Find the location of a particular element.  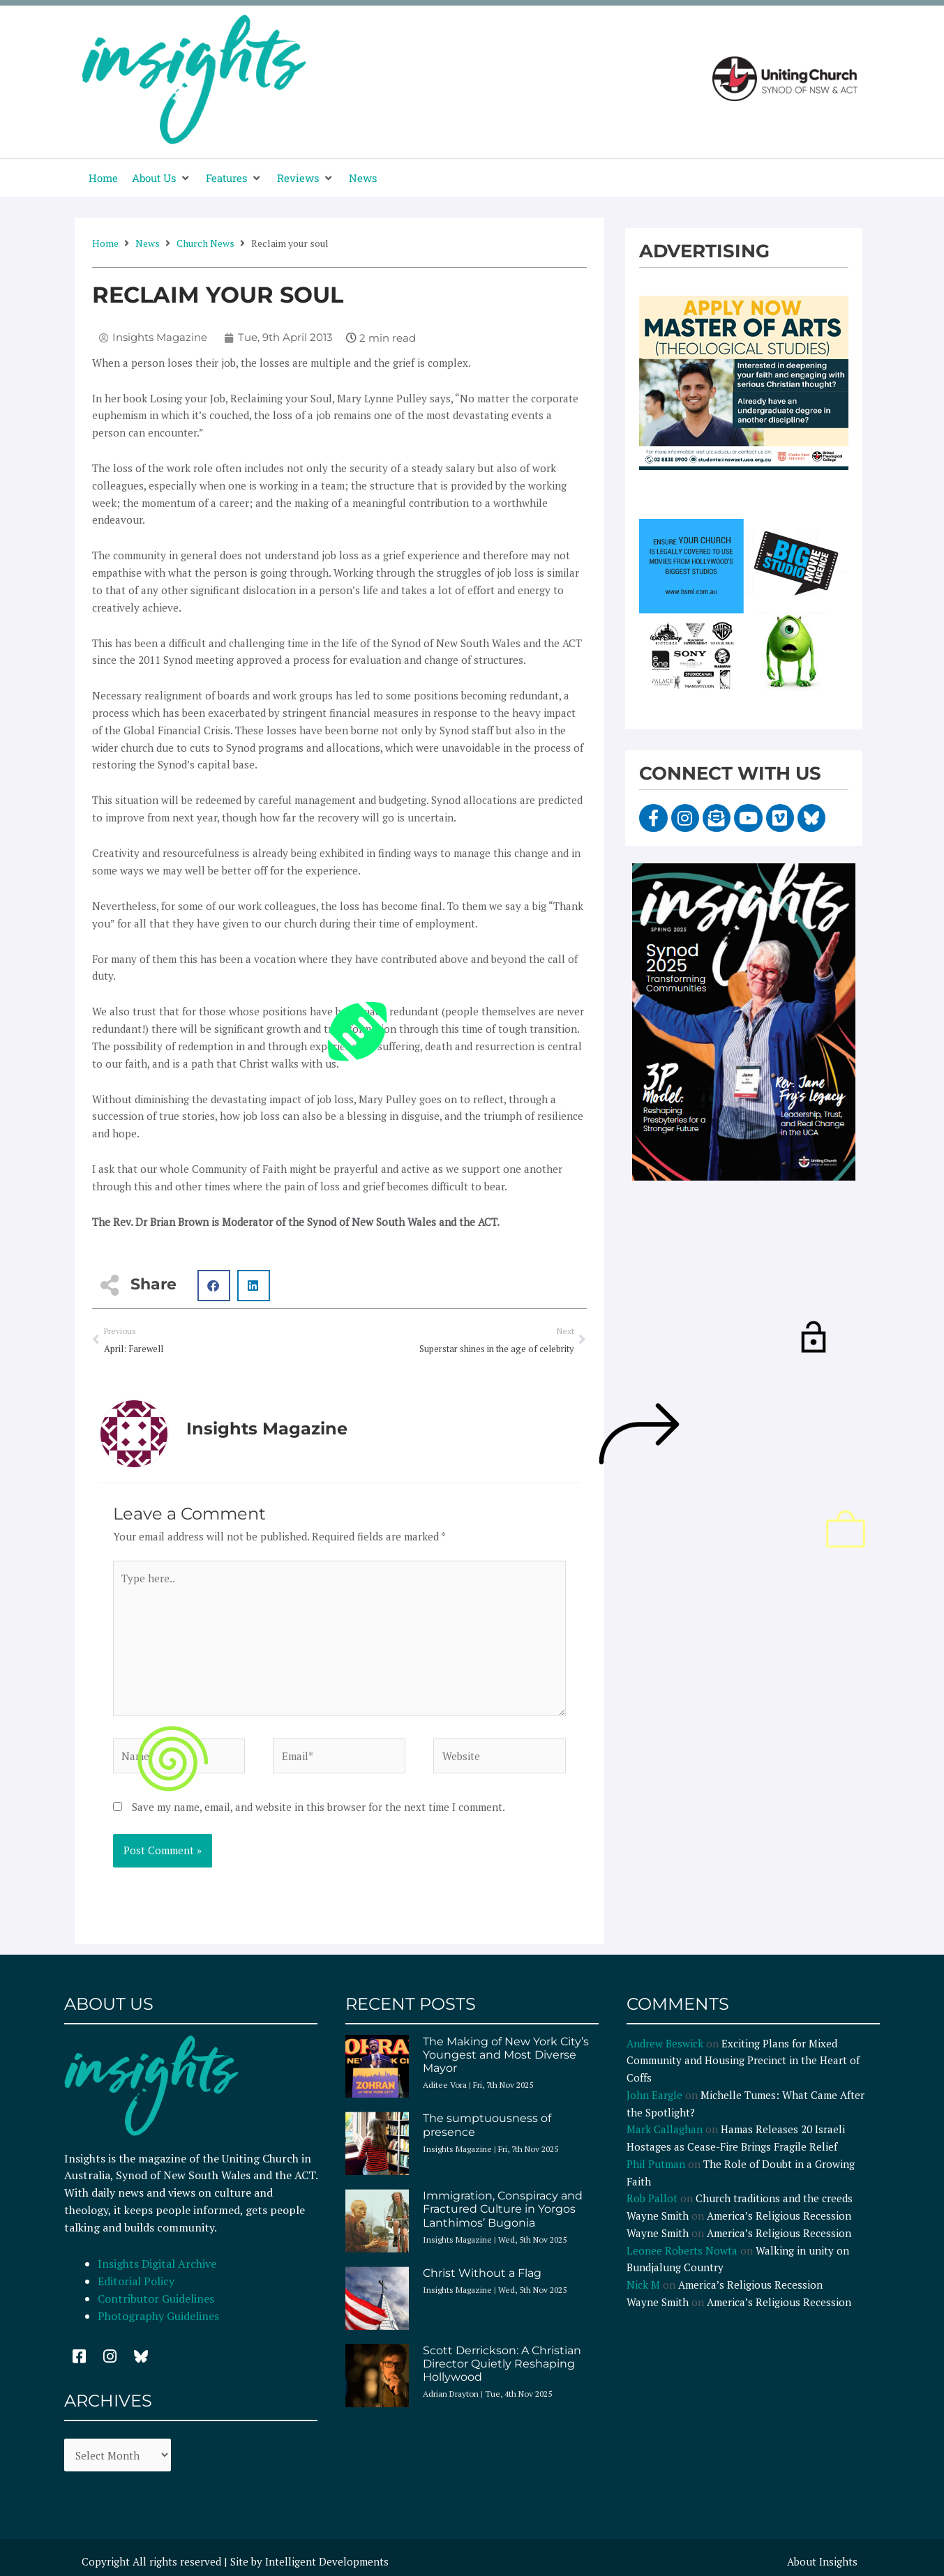

unlock a secured item or feature is located at coordinates (814, 1338).